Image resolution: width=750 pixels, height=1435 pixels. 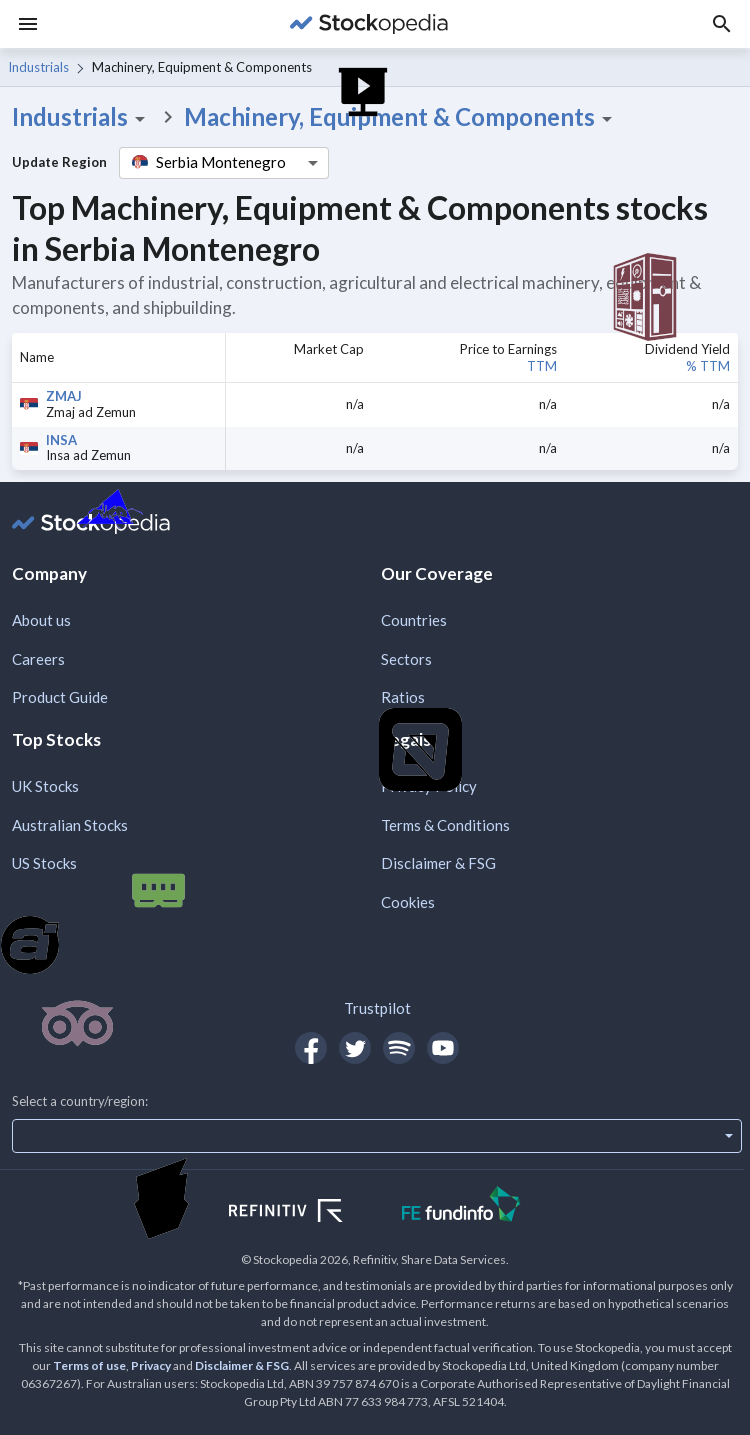 I want to click on start a presentation slideshow, so click(x=363, y=92).